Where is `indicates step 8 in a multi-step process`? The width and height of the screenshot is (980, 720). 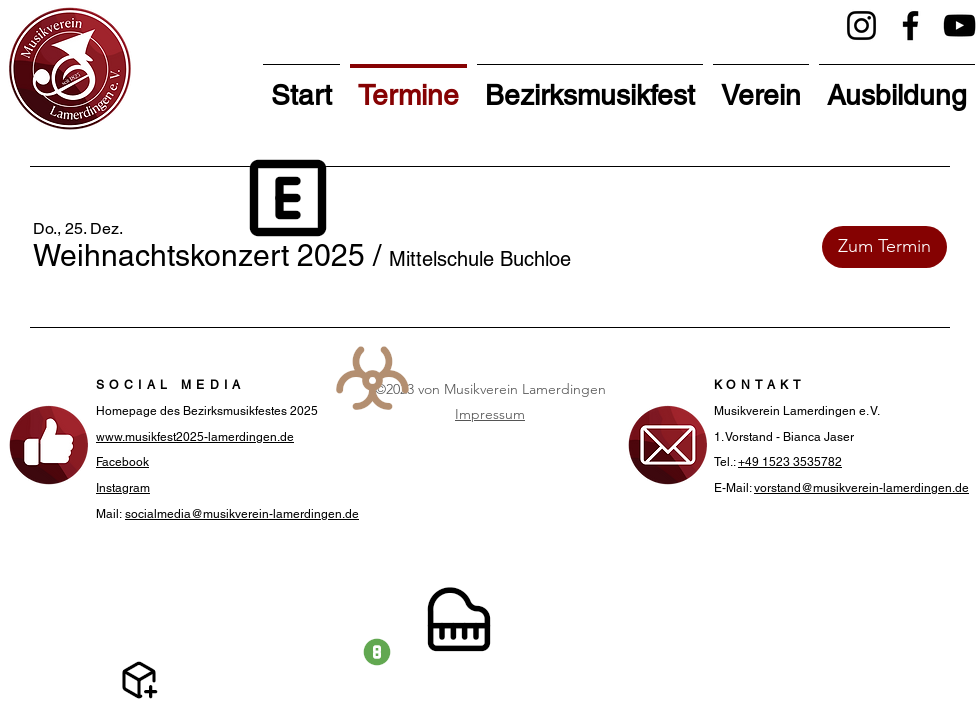 indicates step 8 in a multi-step process is located at coordinates (377, 652).